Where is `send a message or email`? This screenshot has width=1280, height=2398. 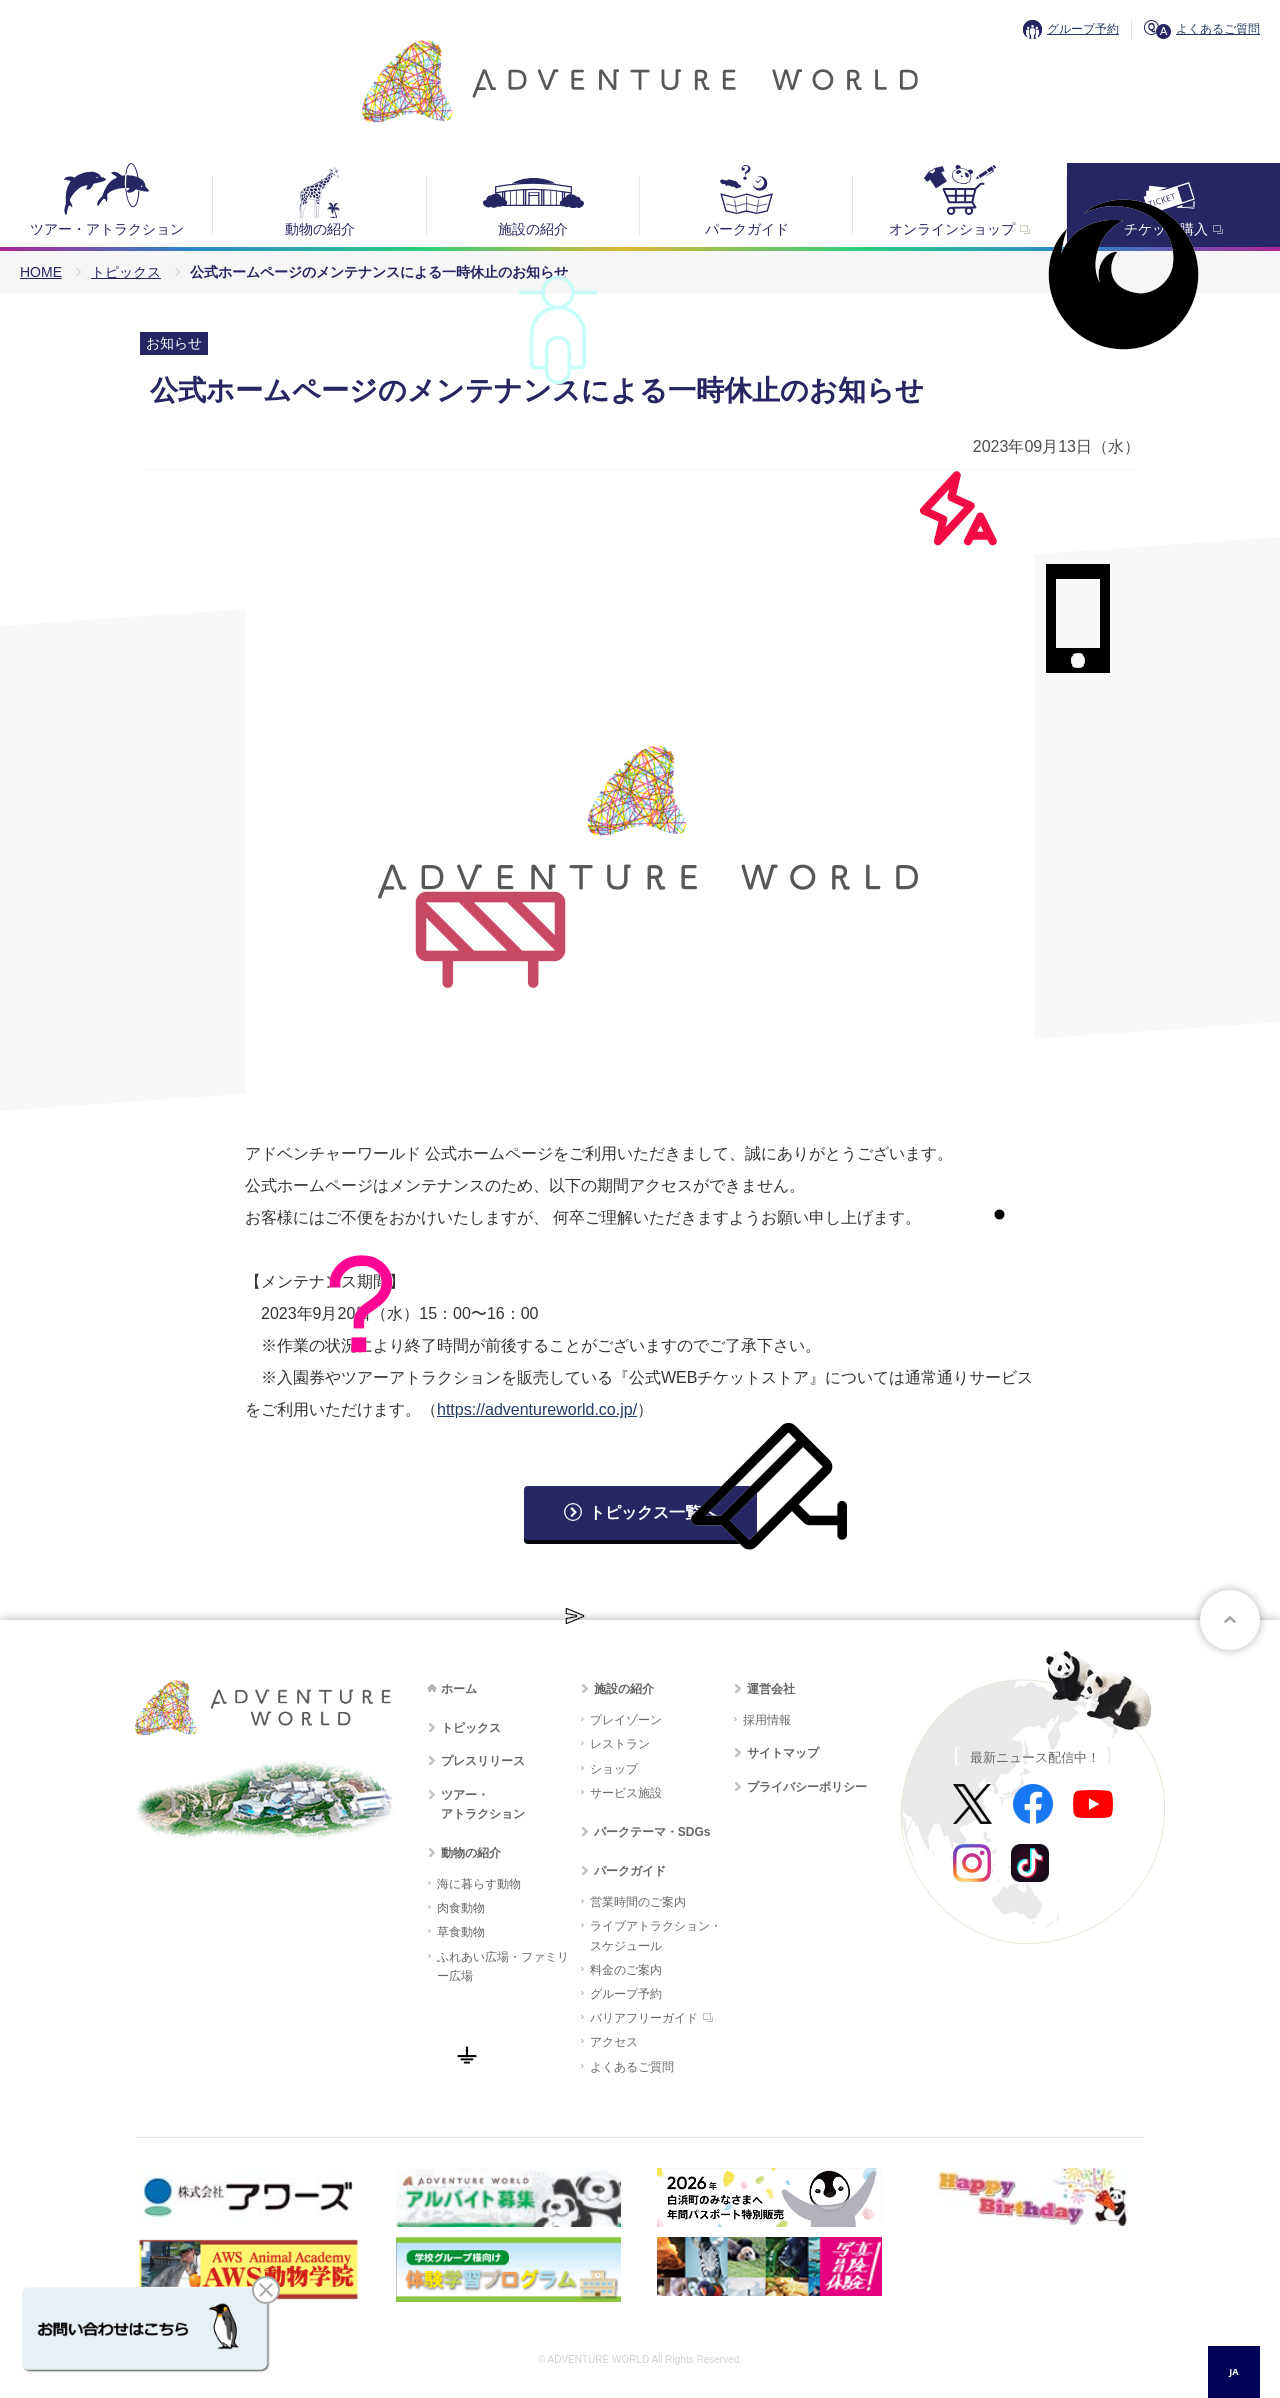
send a message or email is located at coordinates (575, 1616).